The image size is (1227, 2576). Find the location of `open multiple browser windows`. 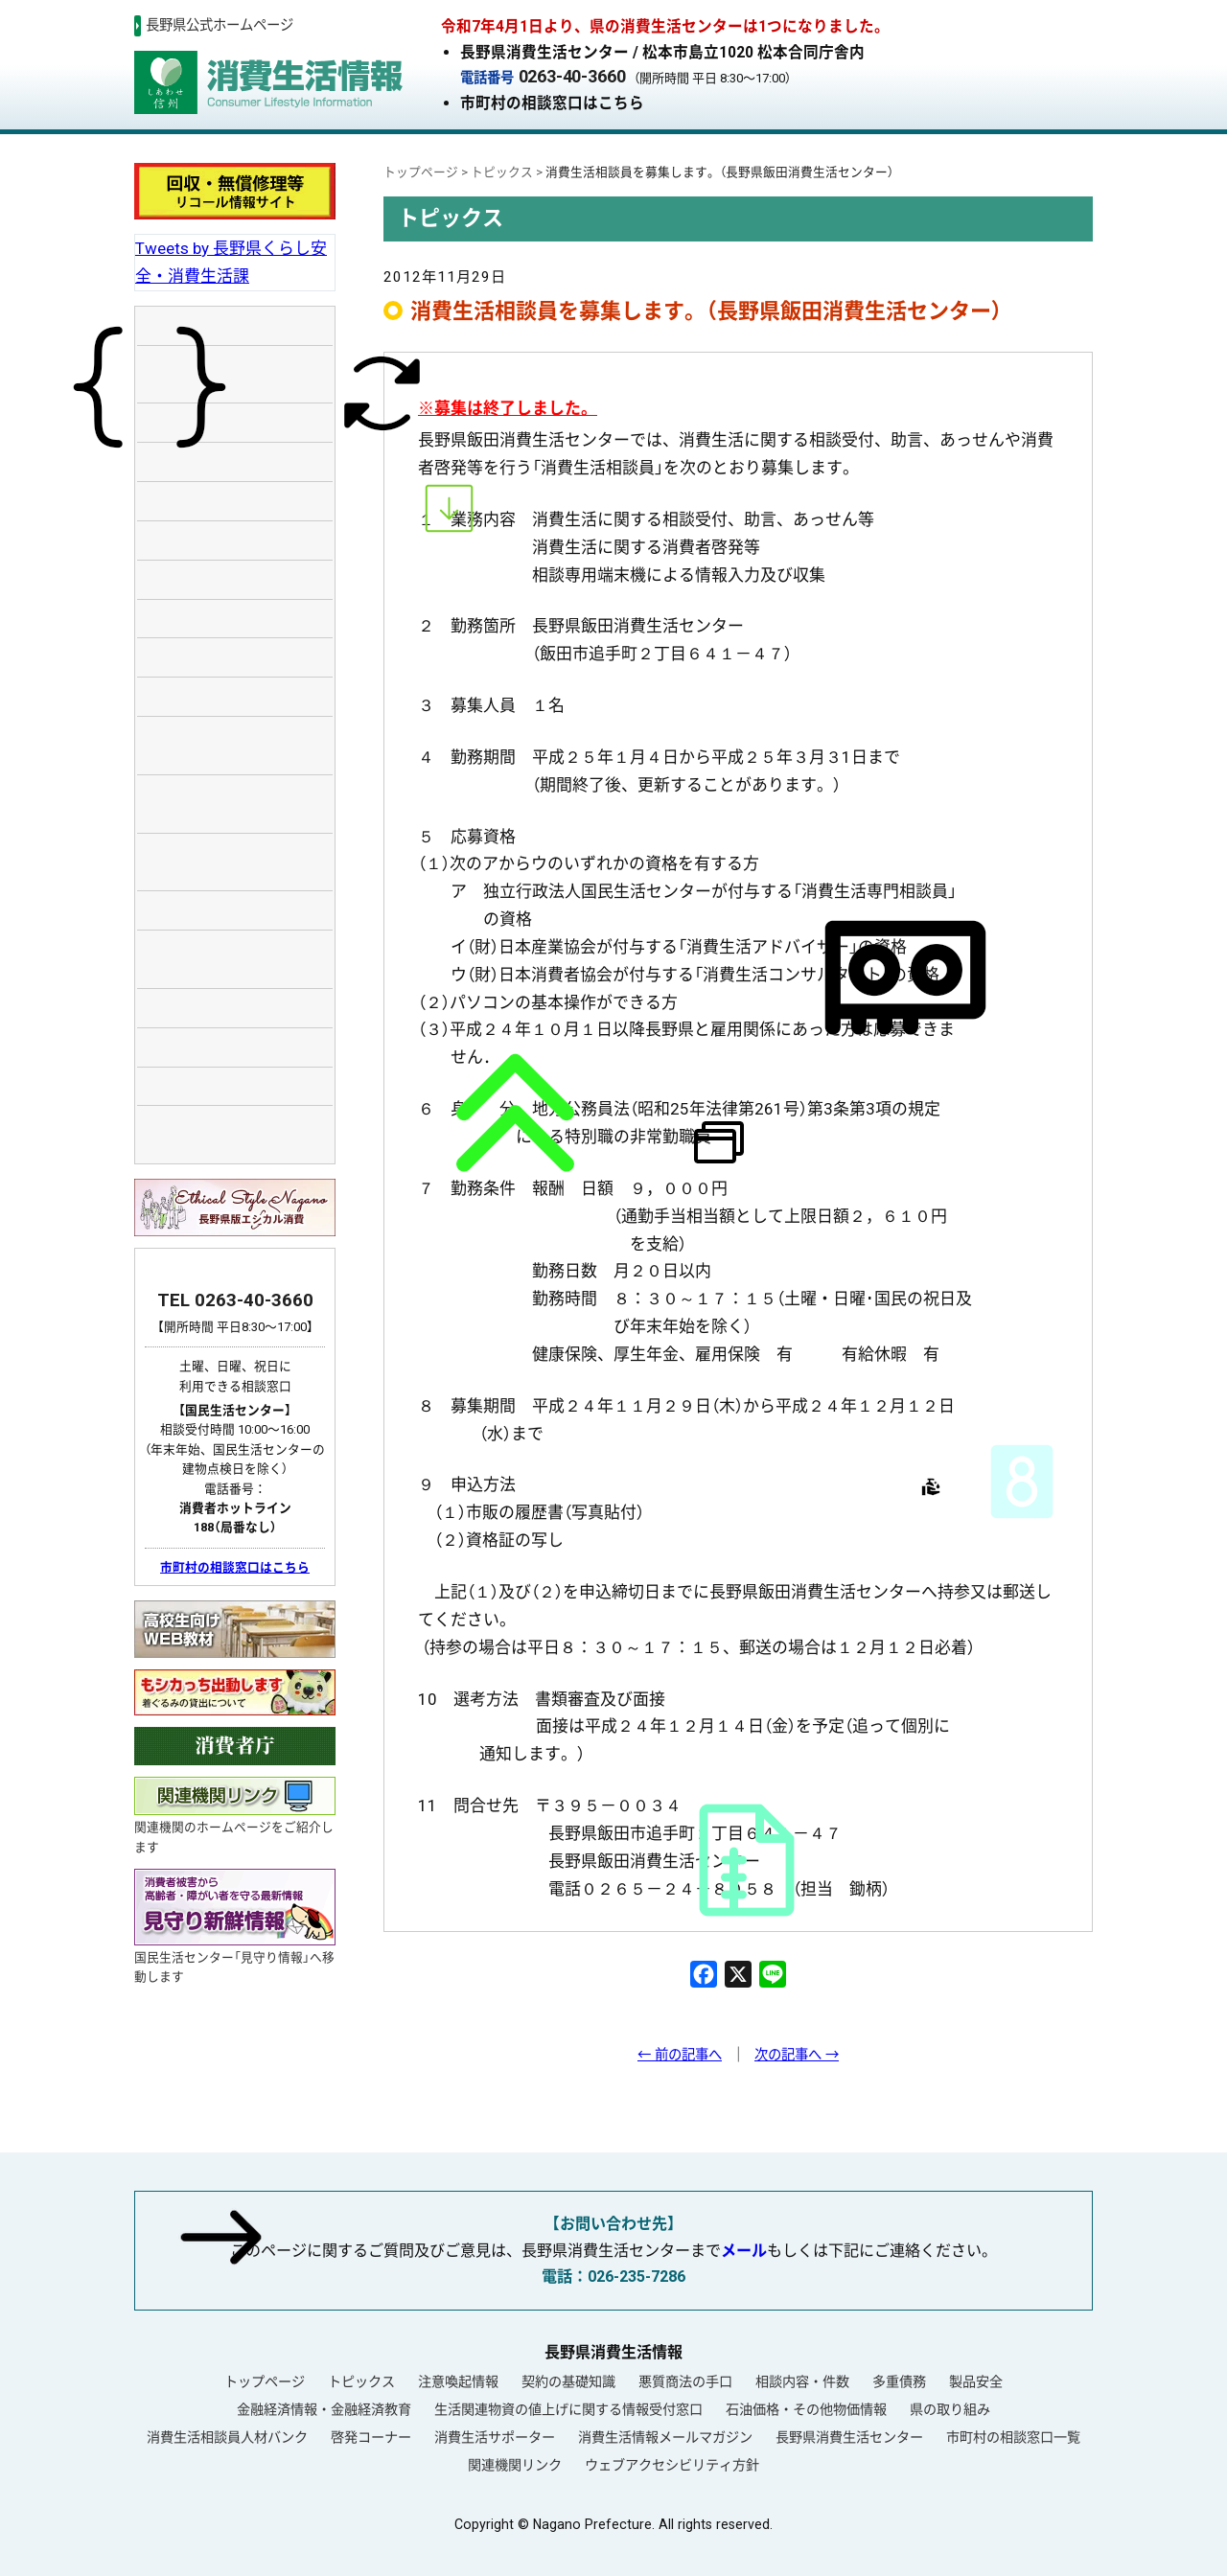

open multiple browser windows is located at coordinates (719, 1142).